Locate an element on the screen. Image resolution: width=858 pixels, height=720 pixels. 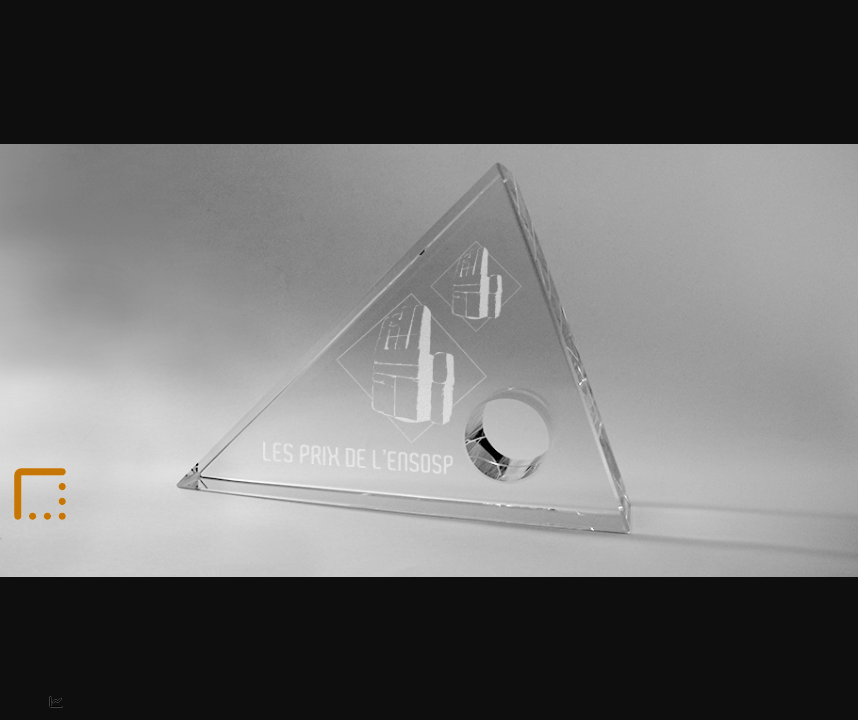
view analytics or statistics is located at coordinates (56, 702).